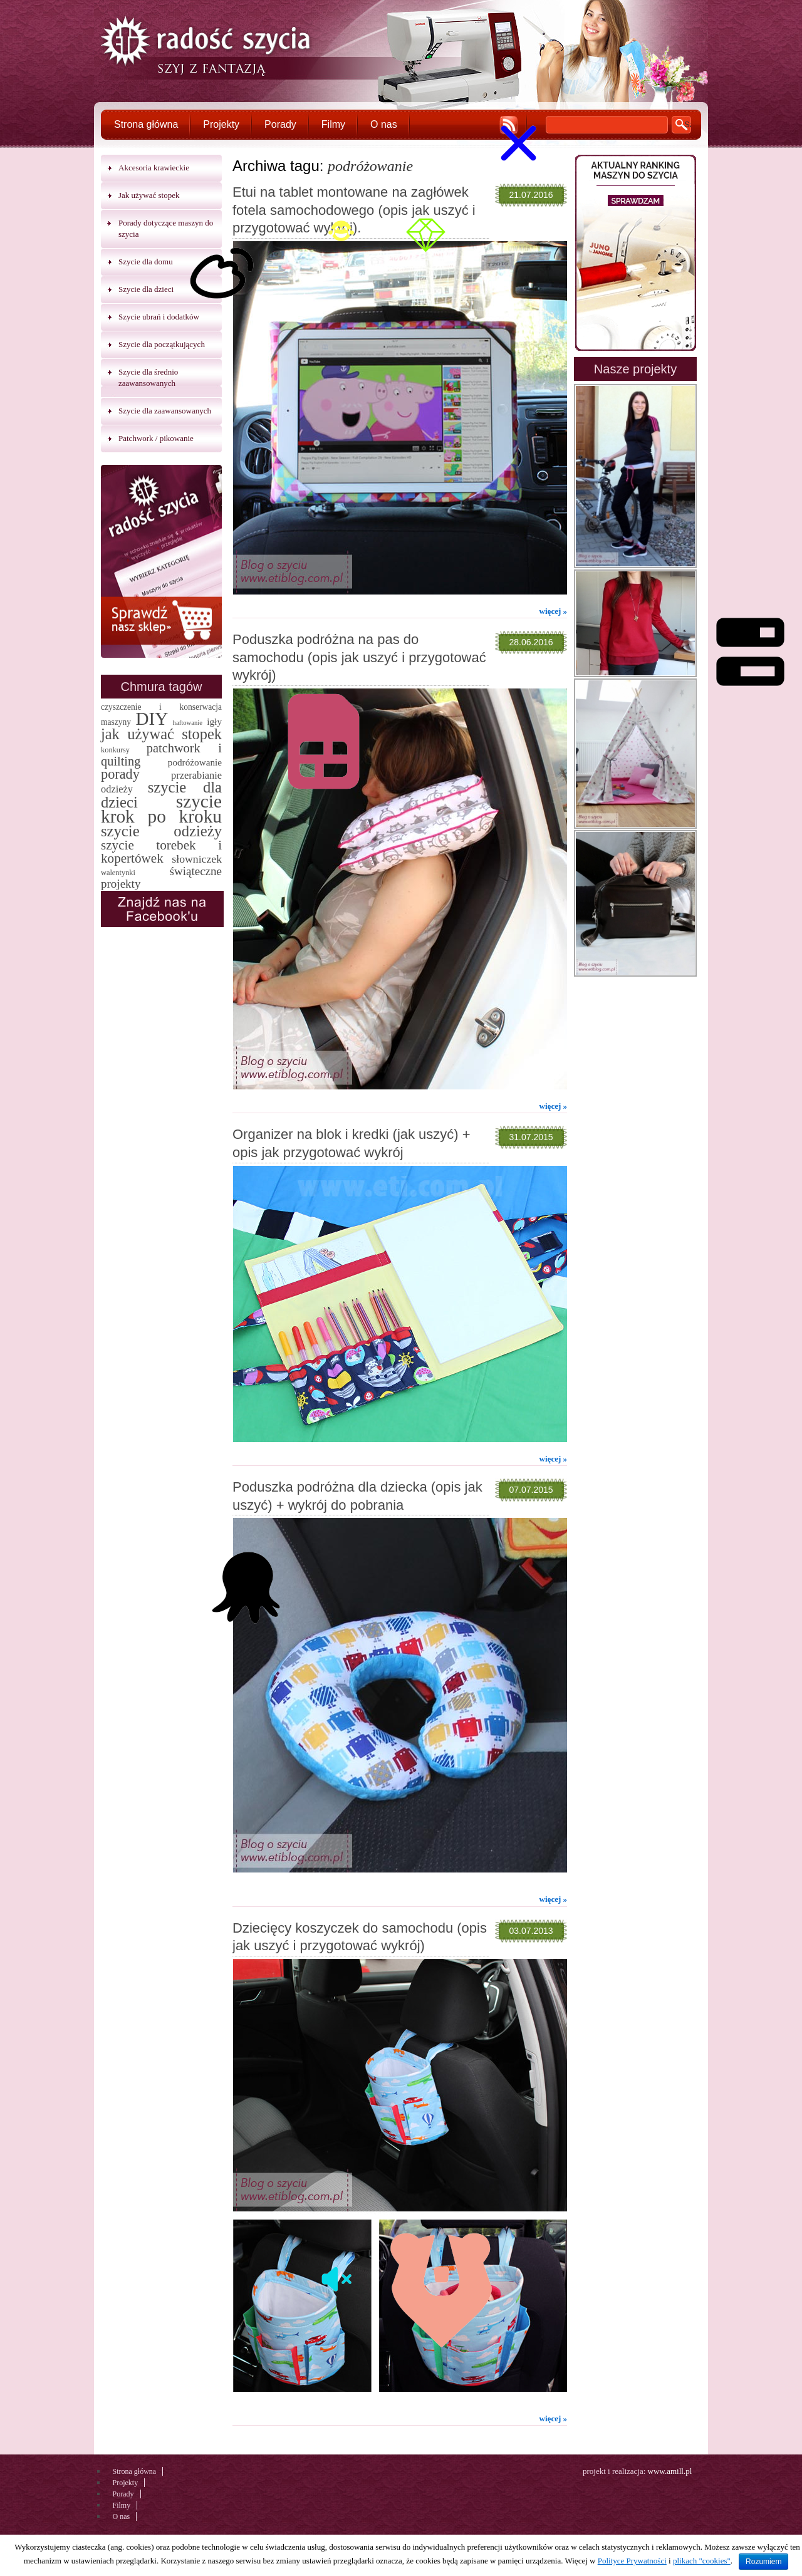  Describe the element at coordinates (341, 231) in the screenshot. I see `add a laughing emoji reaction` at that location.